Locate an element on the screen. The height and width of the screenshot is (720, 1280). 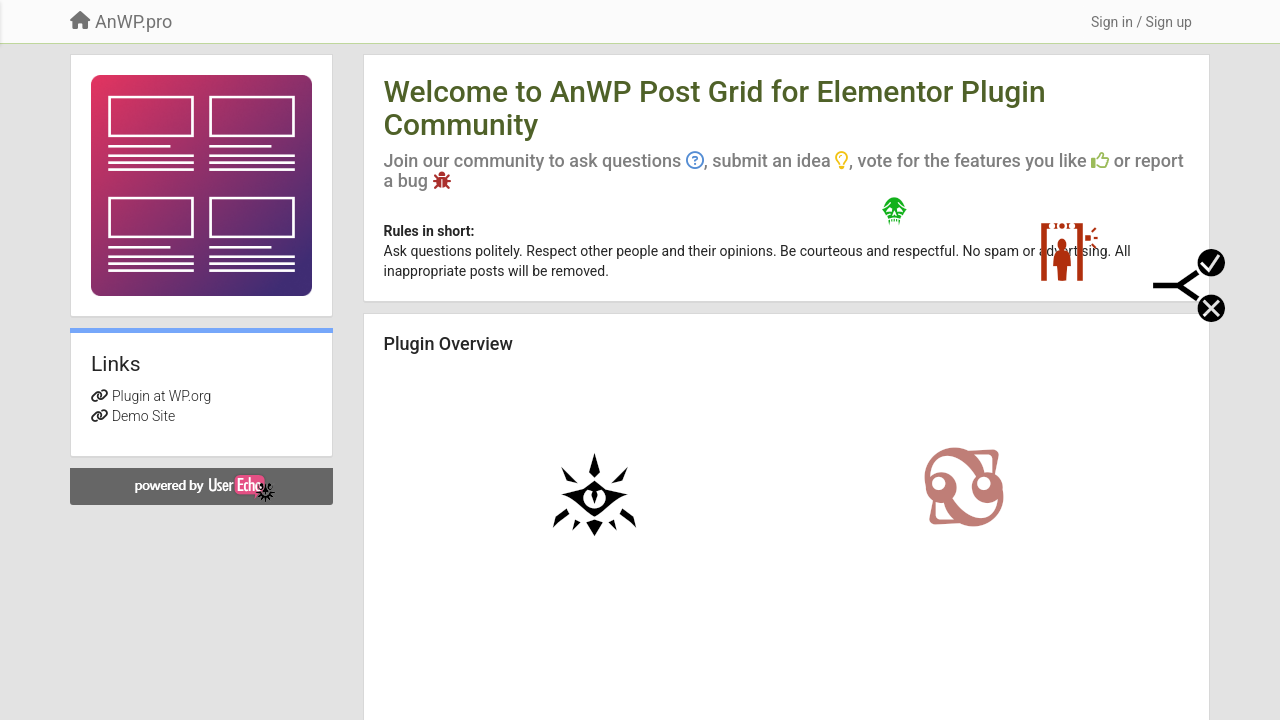
select warlock or sorcerer character class is located at coordinates (594, 494).